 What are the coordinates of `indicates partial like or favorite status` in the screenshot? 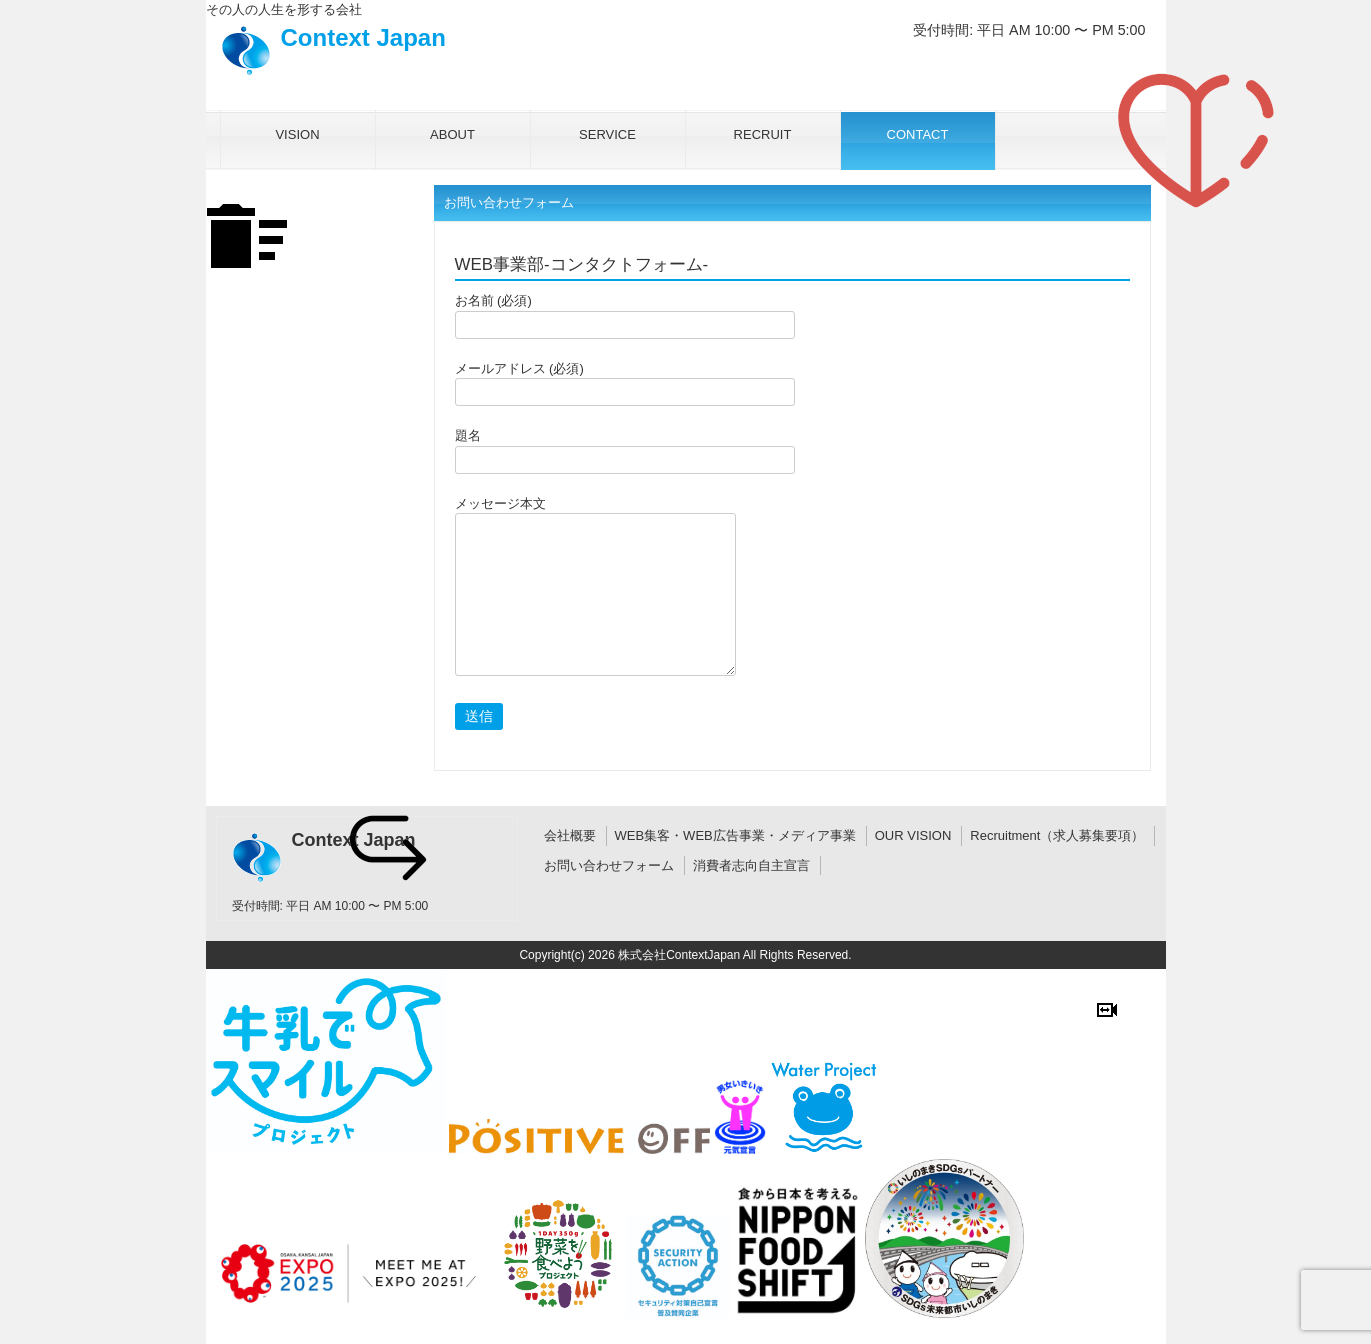 It's located at (1196, 135).